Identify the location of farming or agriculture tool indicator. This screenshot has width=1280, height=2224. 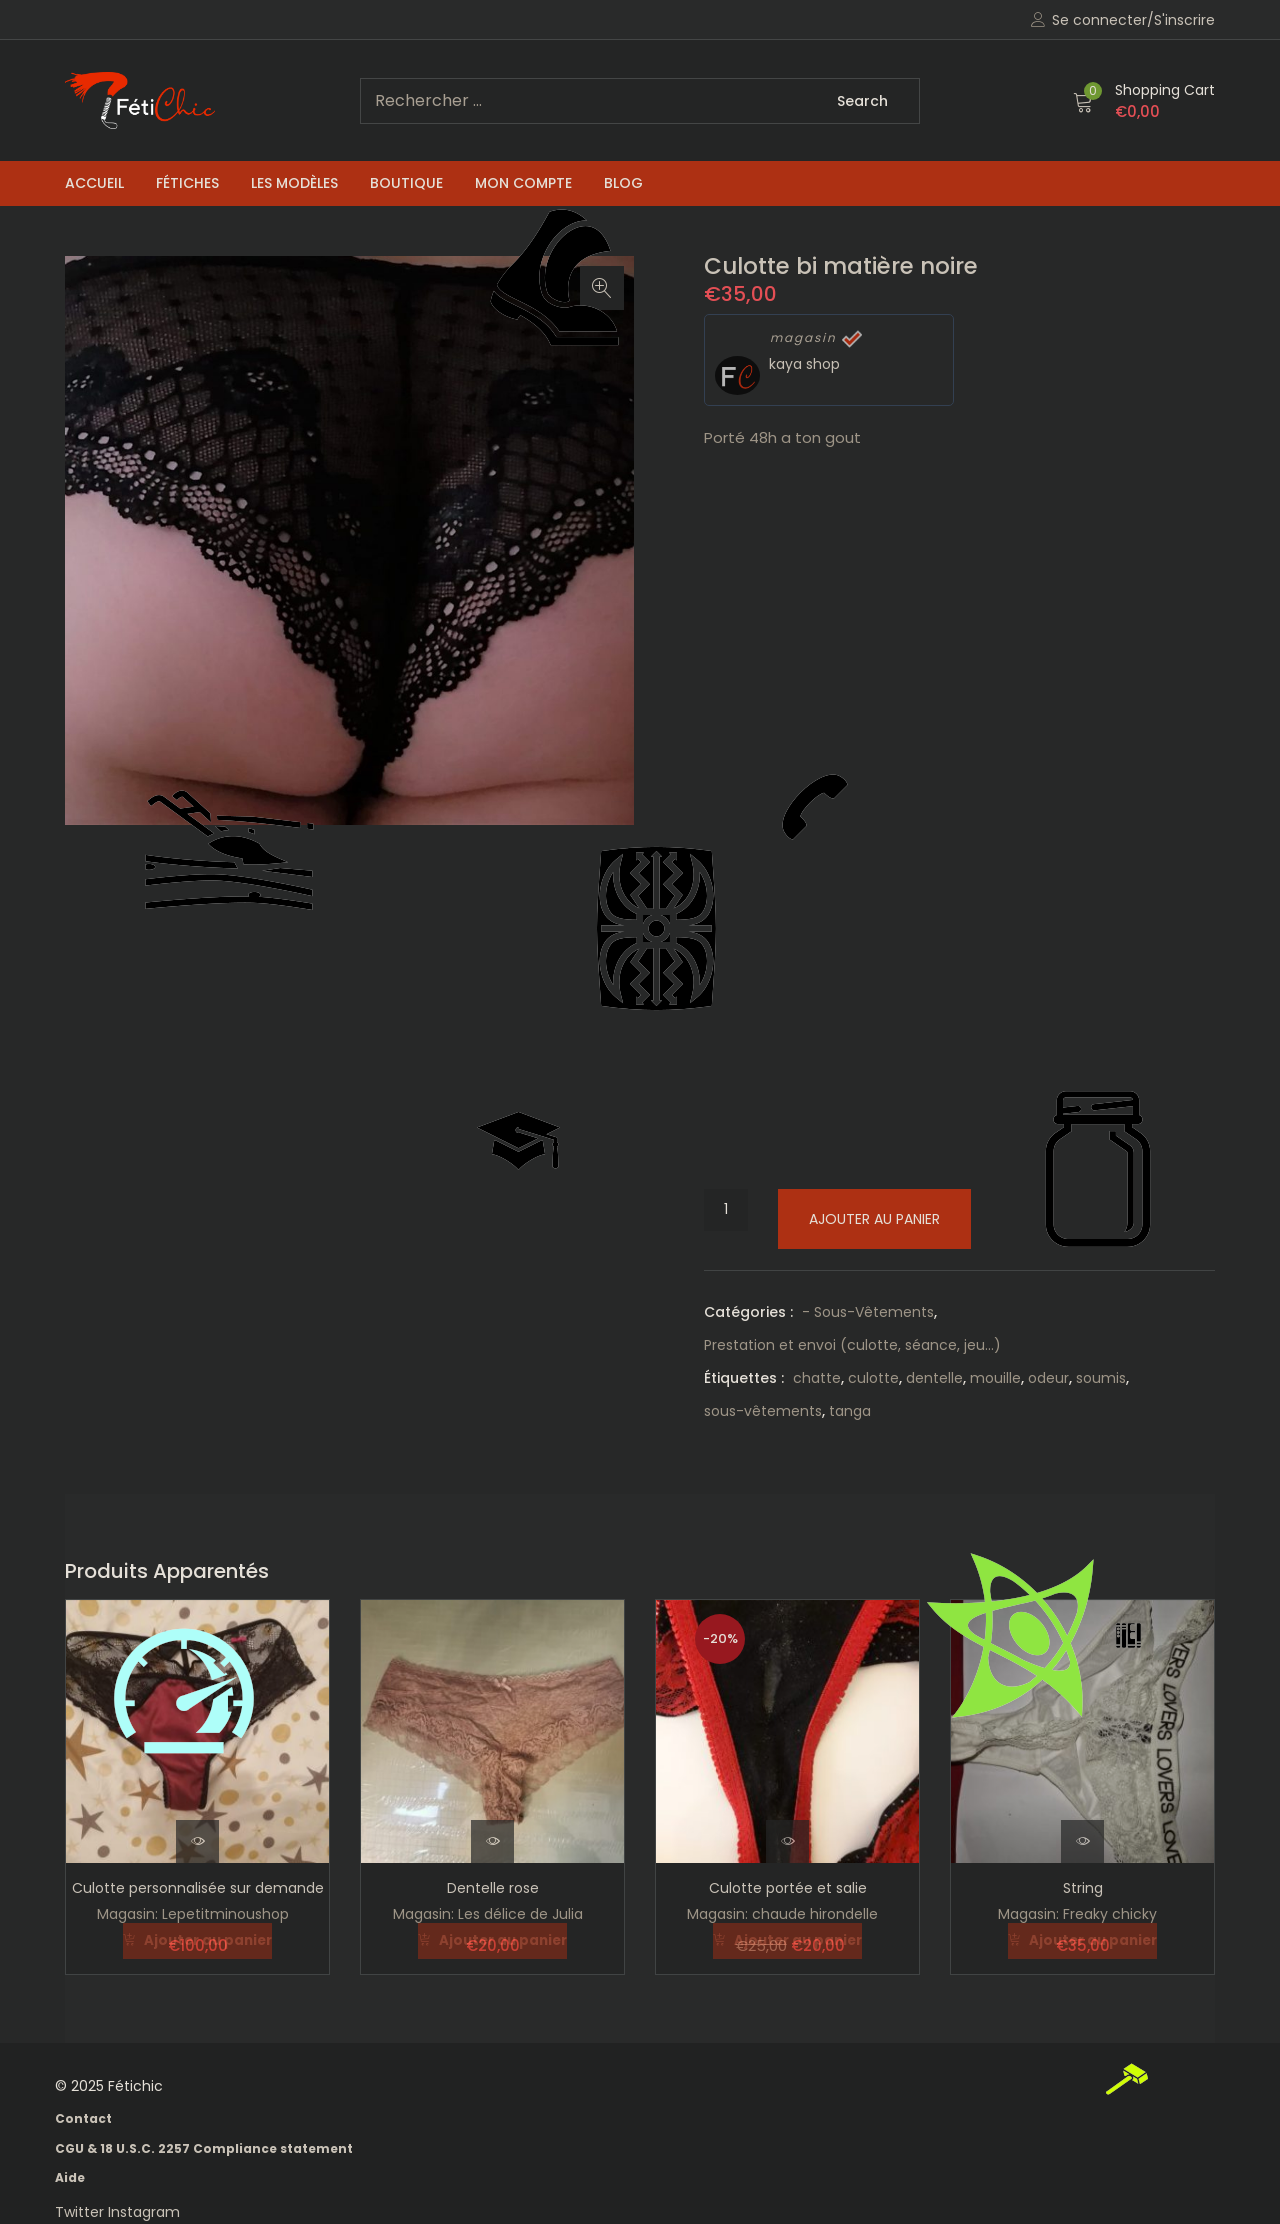
(229, 825).